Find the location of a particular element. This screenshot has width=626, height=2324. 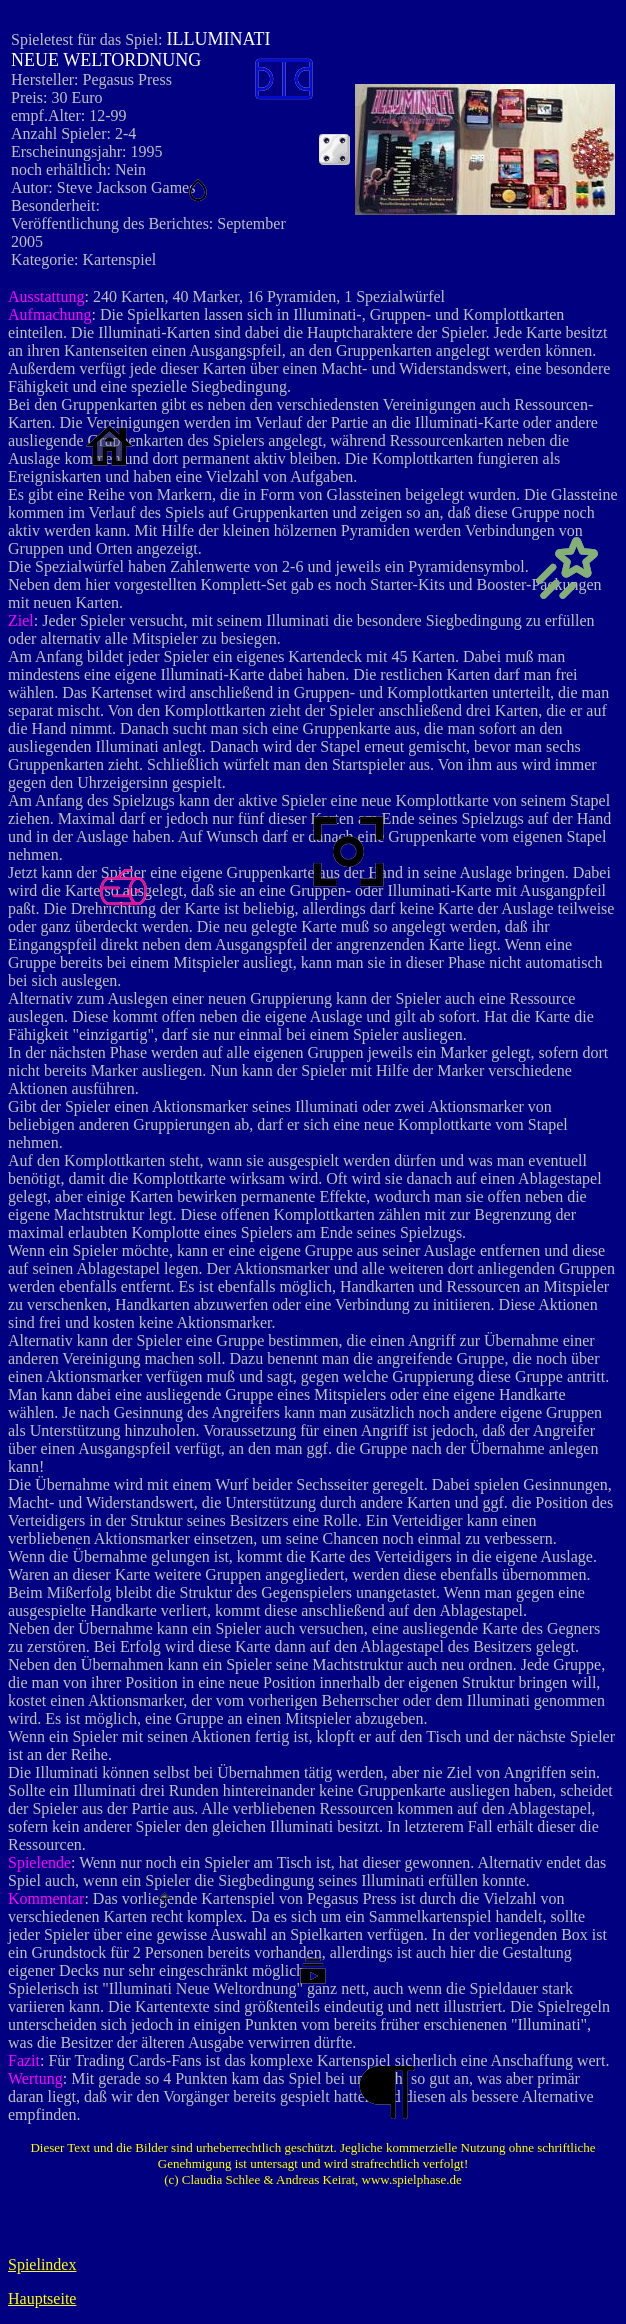

indicates water or liquid-related settings is located at coordinates (198, 191).